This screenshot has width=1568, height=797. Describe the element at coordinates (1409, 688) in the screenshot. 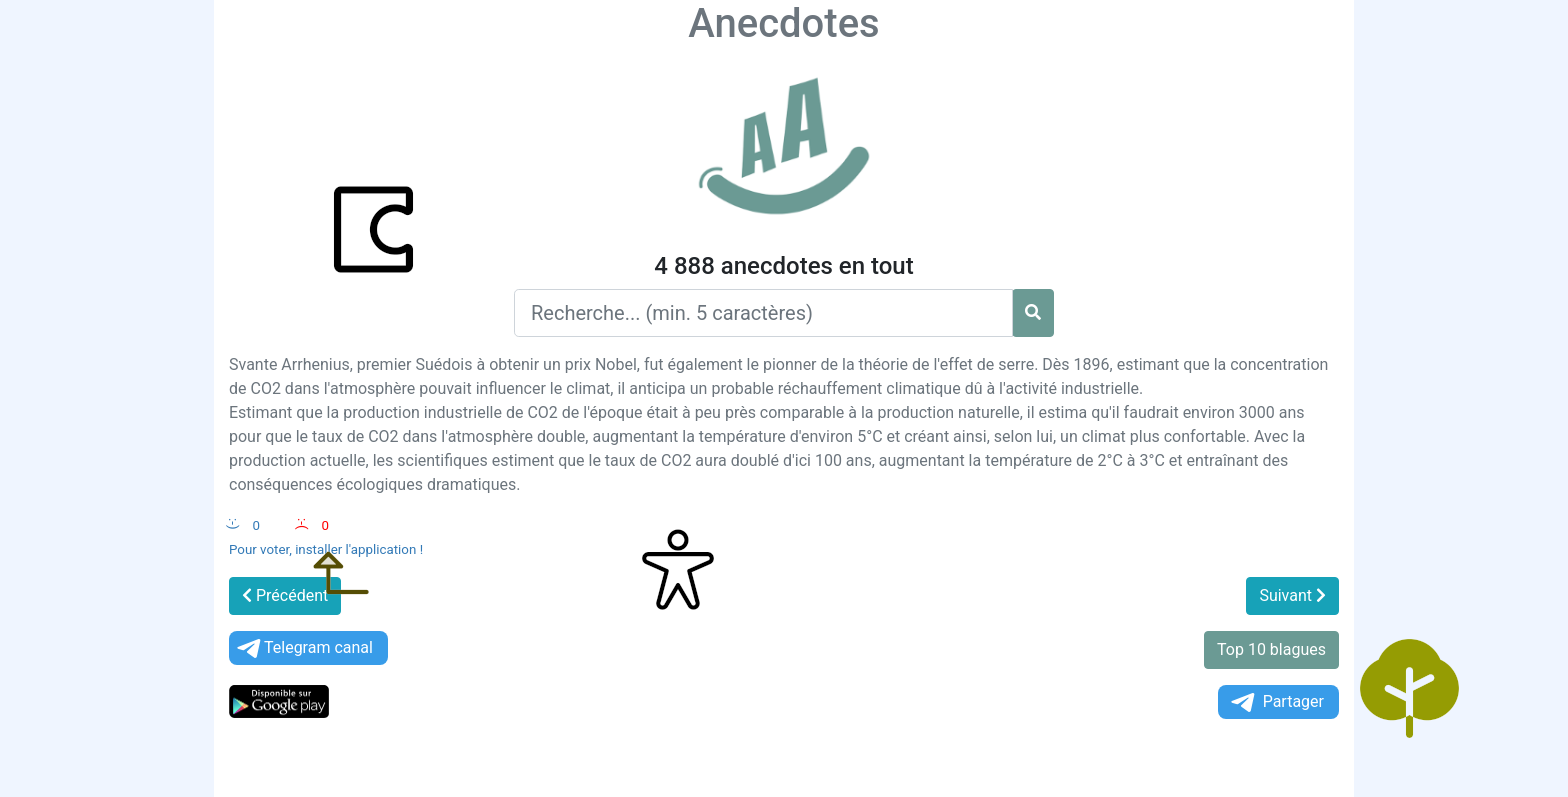

I see `view parks or nature areas on a map` at that location.